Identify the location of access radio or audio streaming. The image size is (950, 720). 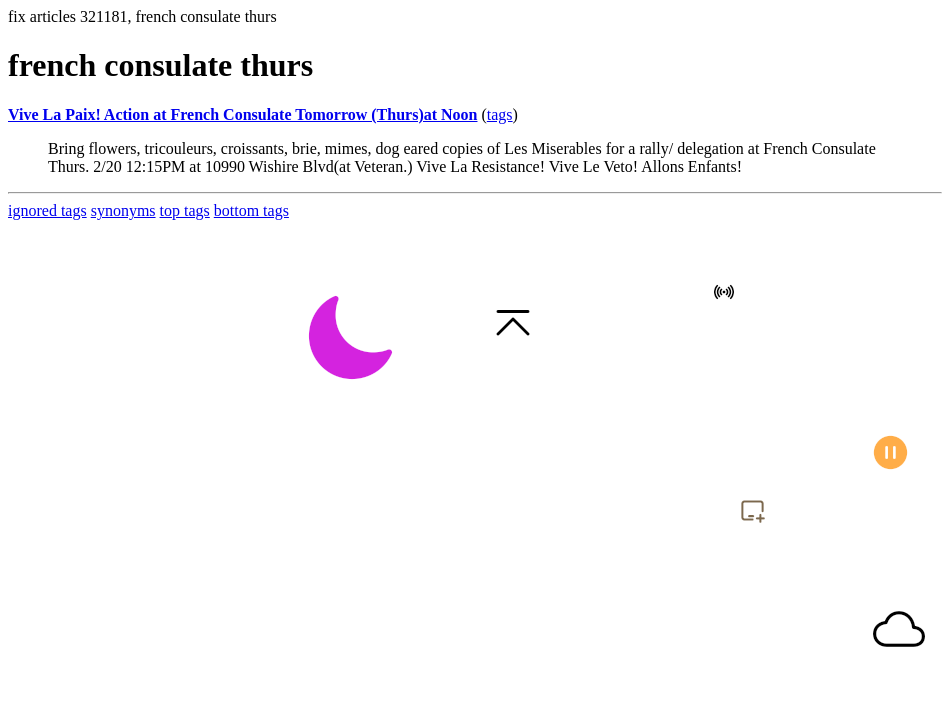
(724, 292).